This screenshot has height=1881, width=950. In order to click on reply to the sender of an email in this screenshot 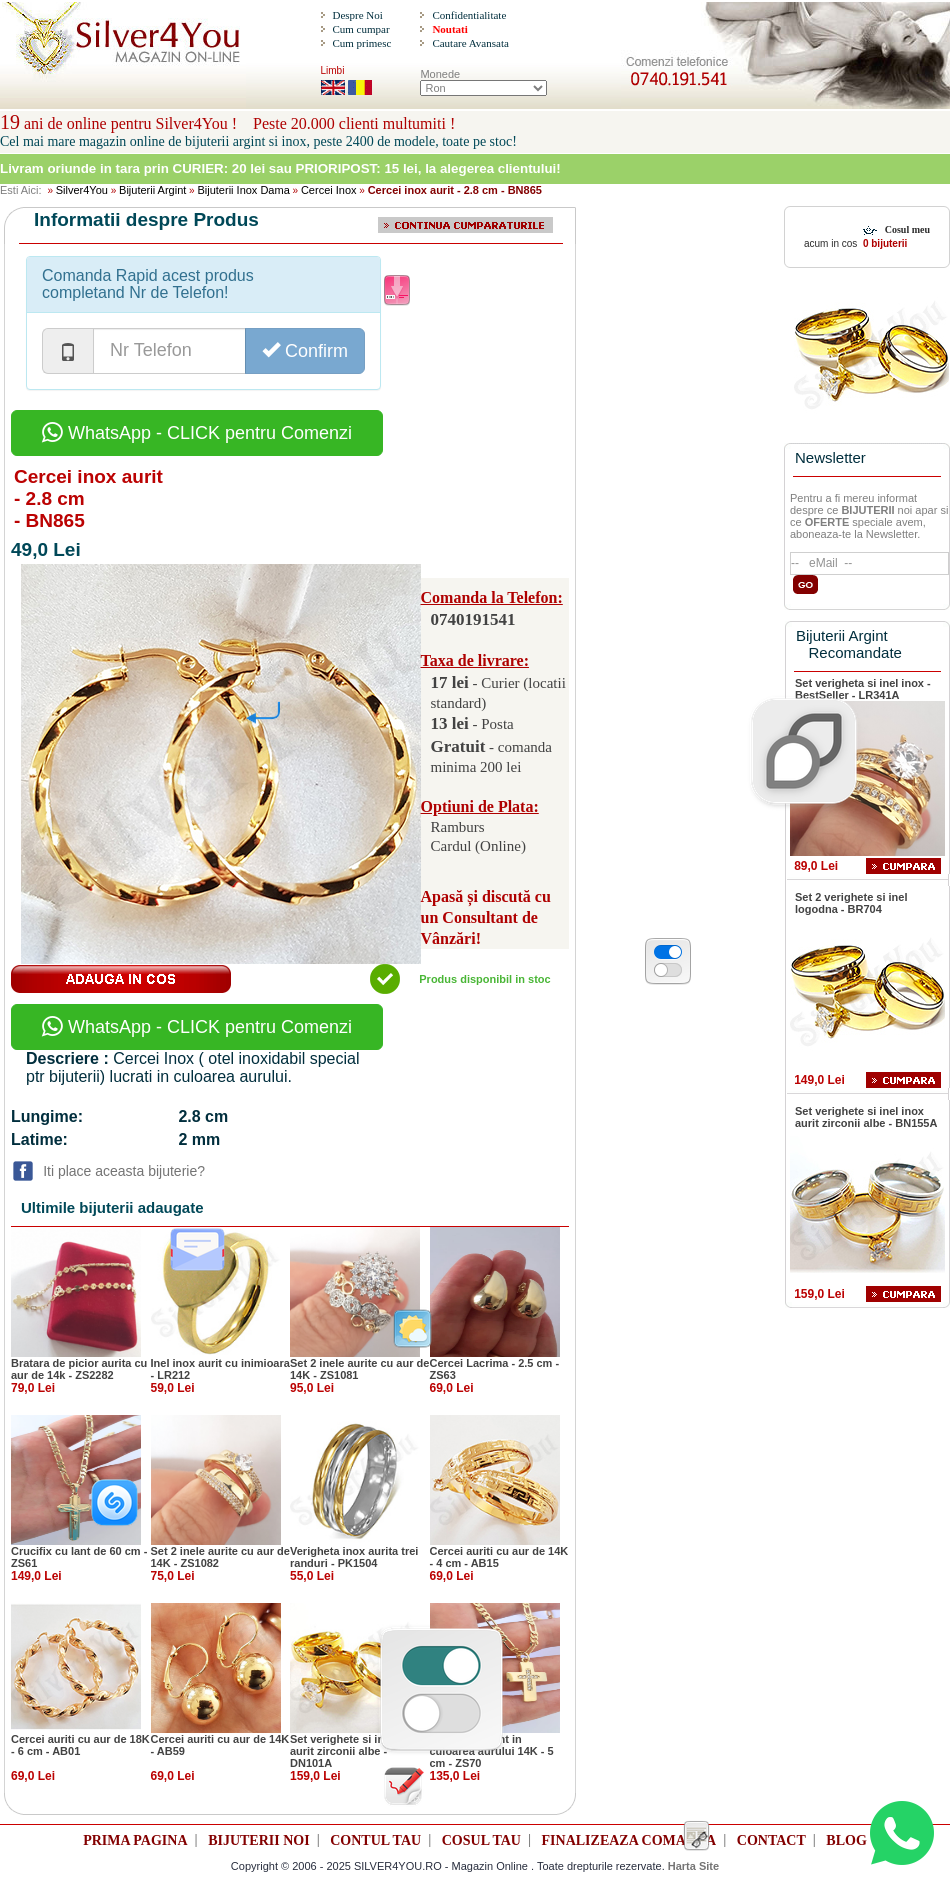, I will do `click(262, 710)`.